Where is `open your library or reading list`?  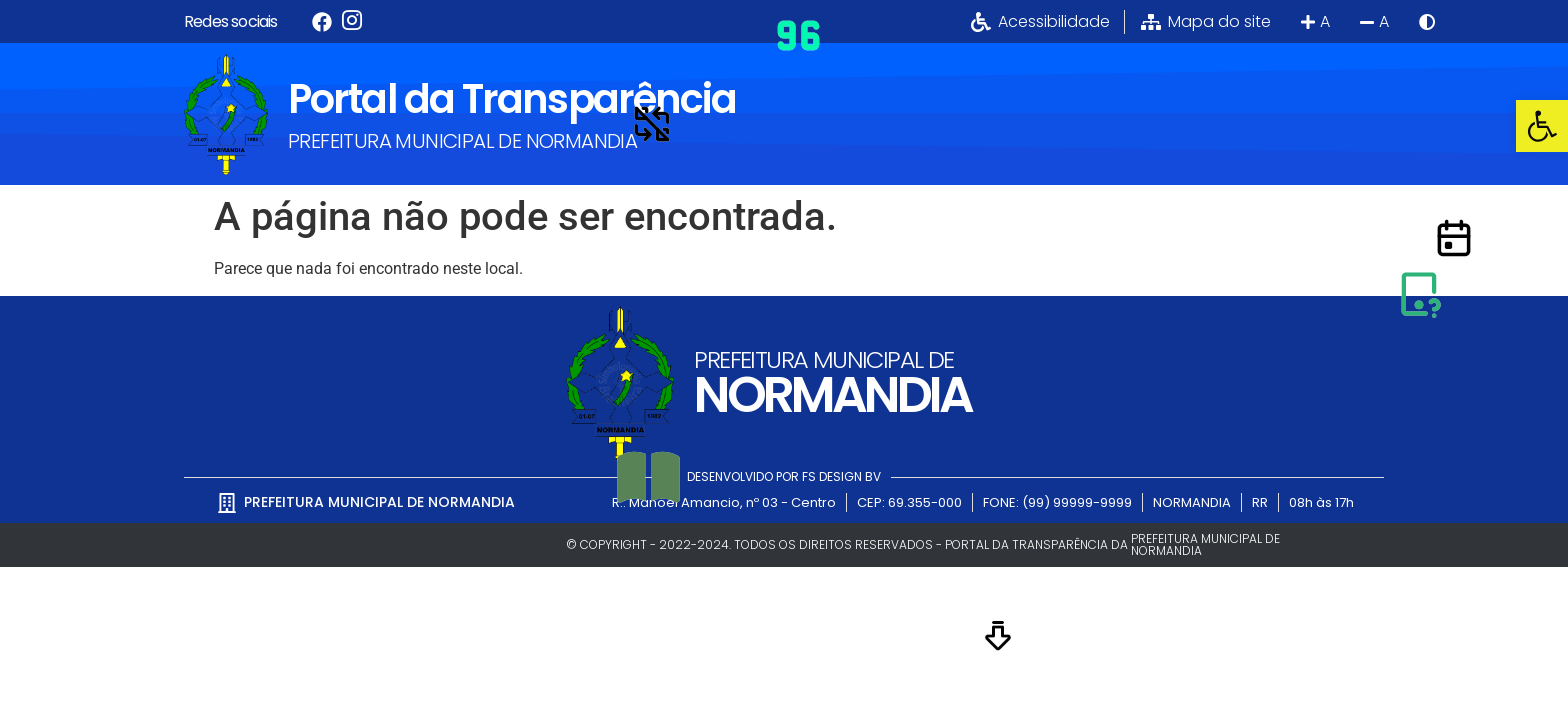
open your library or reading list is located at coordinates (648, 477).